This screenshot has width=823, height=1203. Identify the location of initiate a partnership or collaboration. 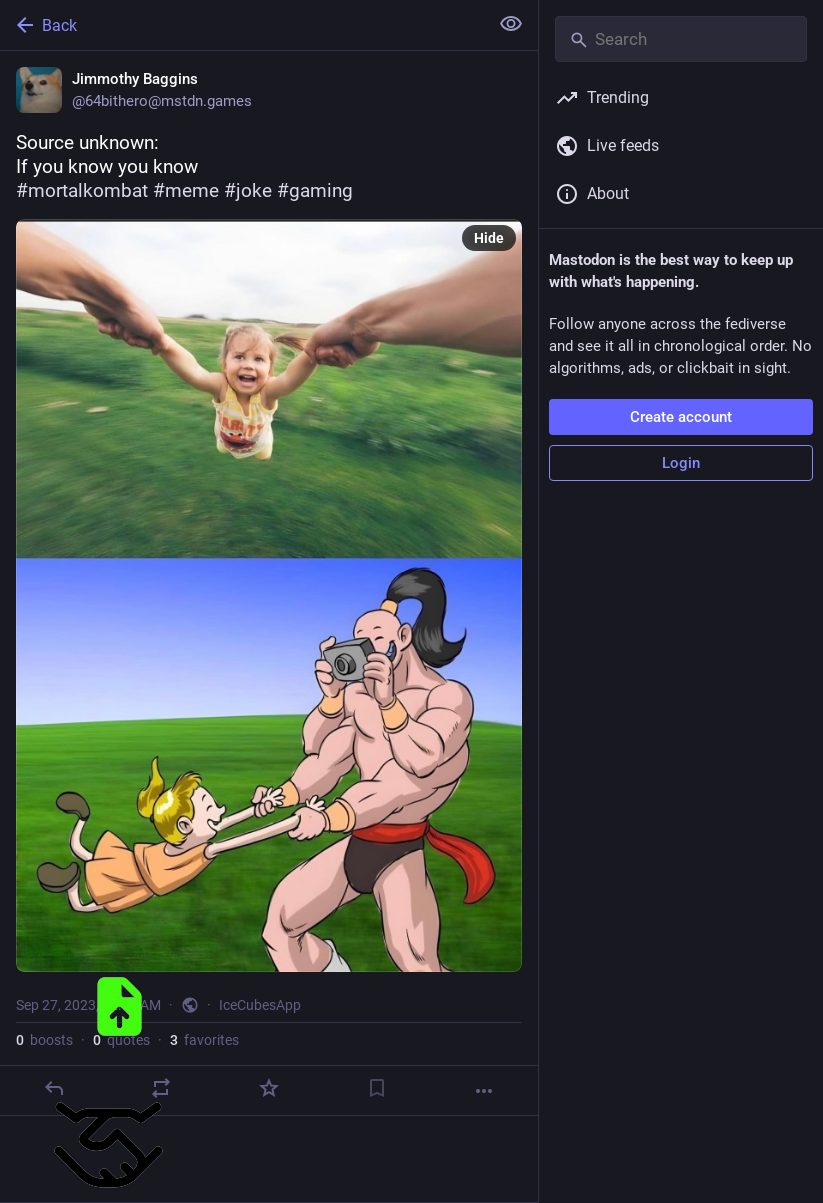
(108, 1143).